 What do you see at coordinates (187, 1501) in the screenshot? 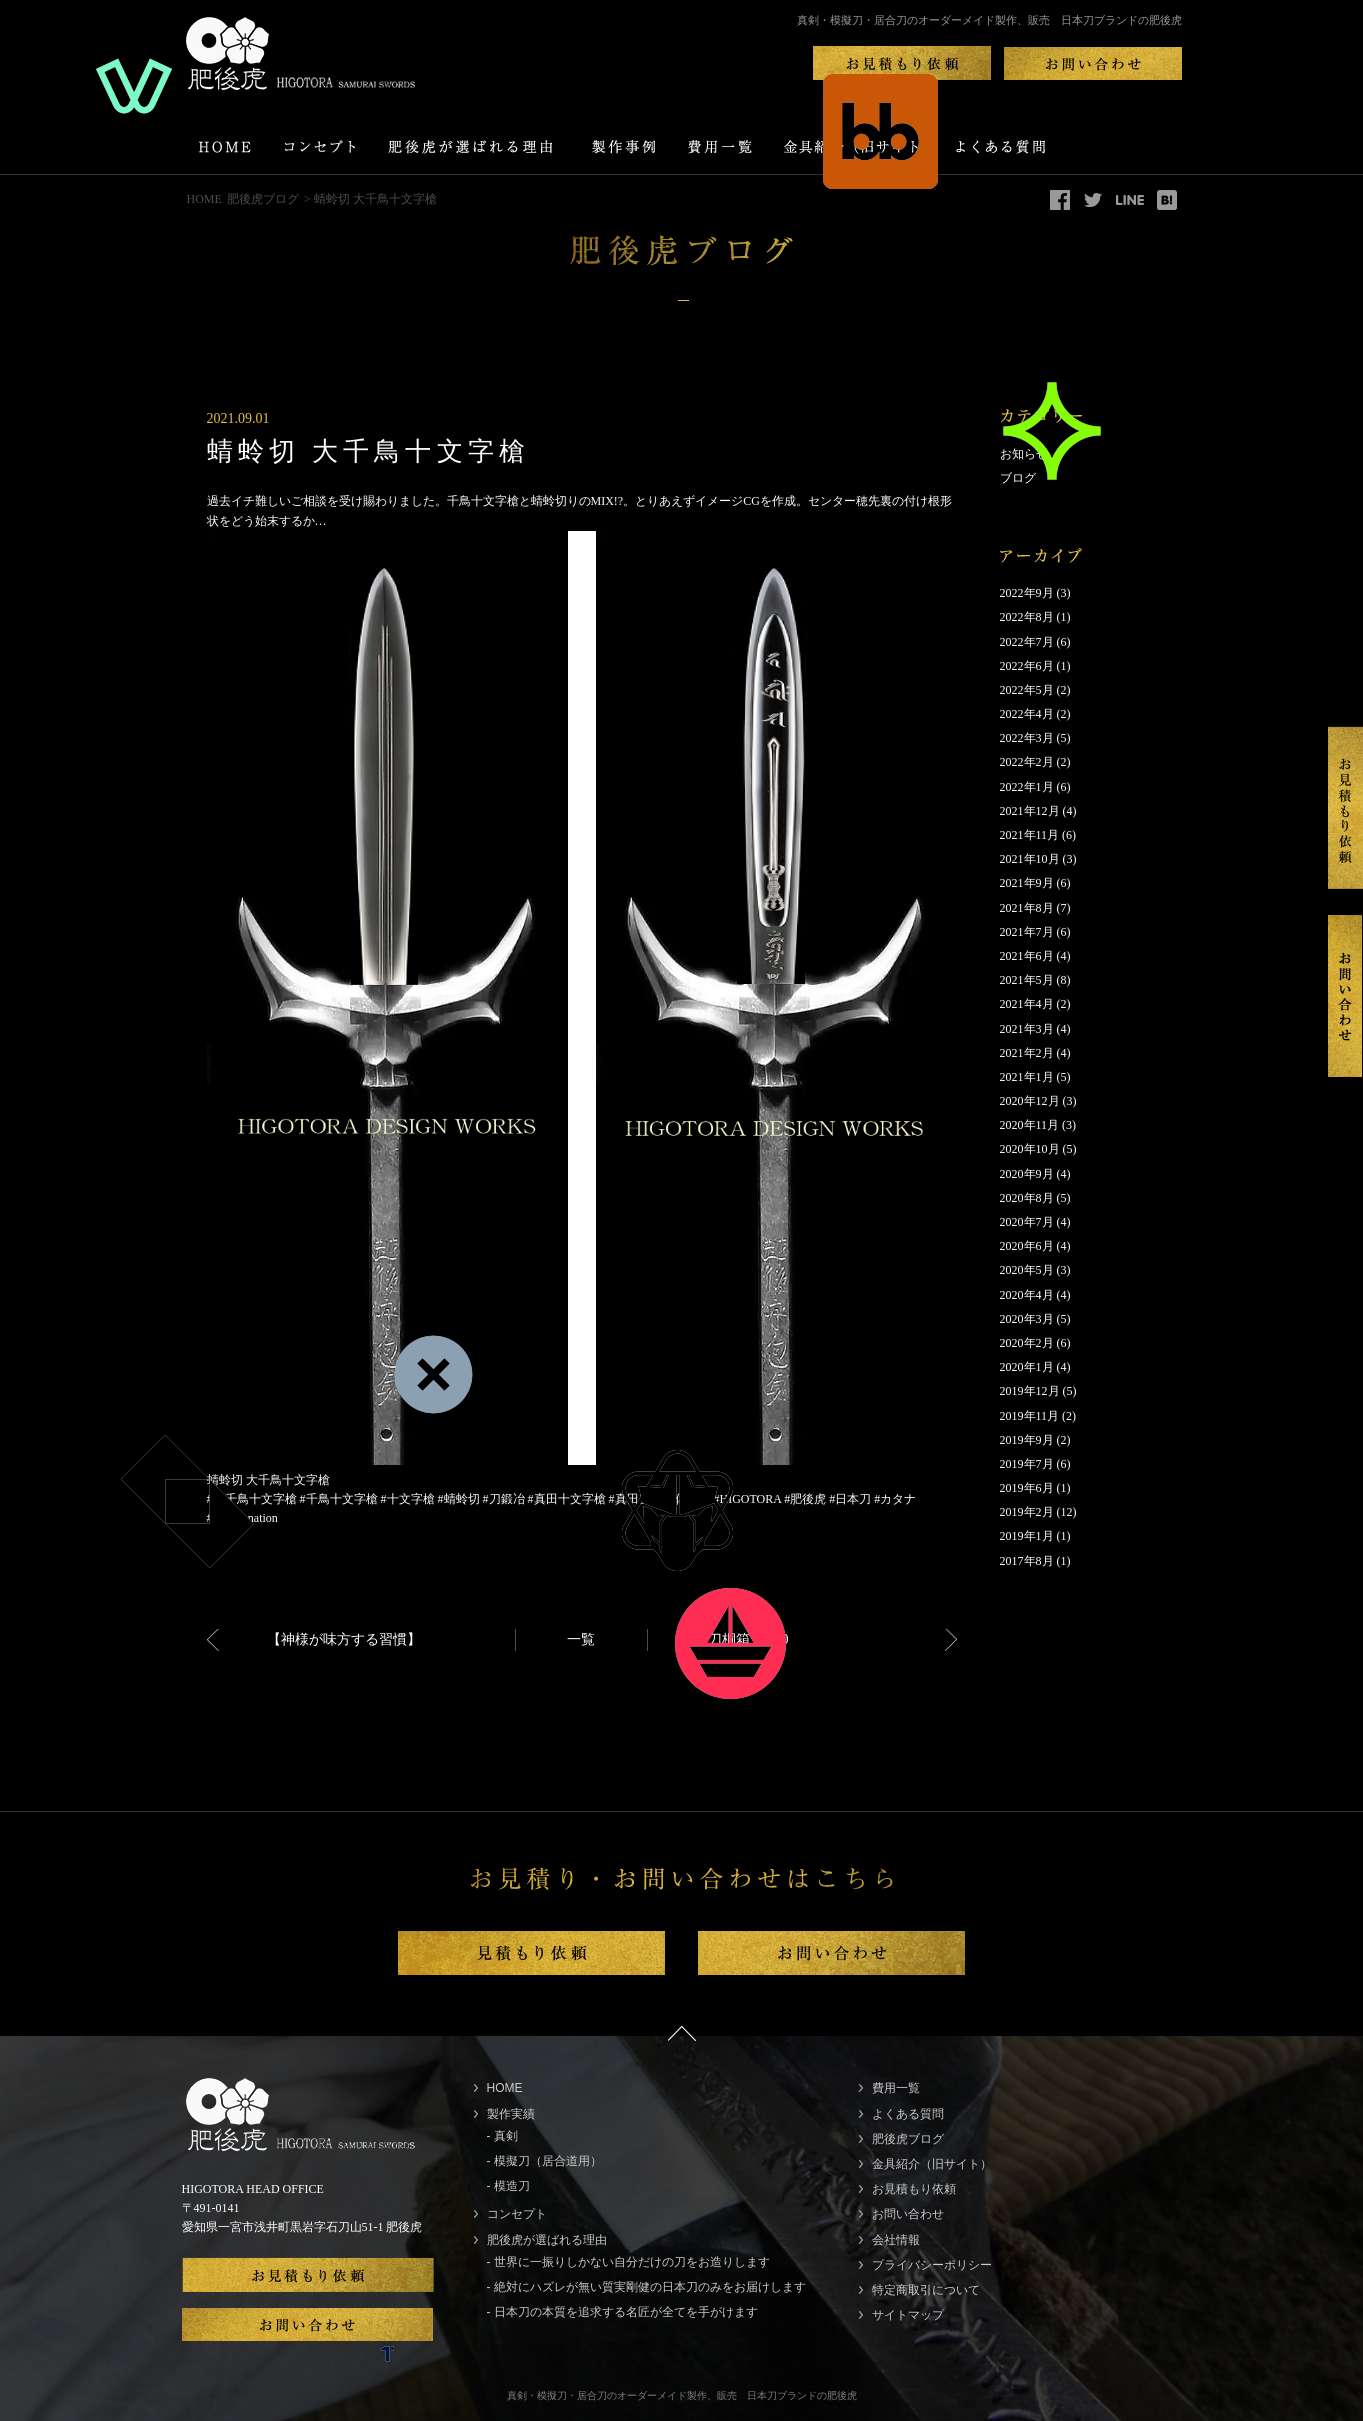
I see `ktor framework logo` at bounding box center [187, 1501].